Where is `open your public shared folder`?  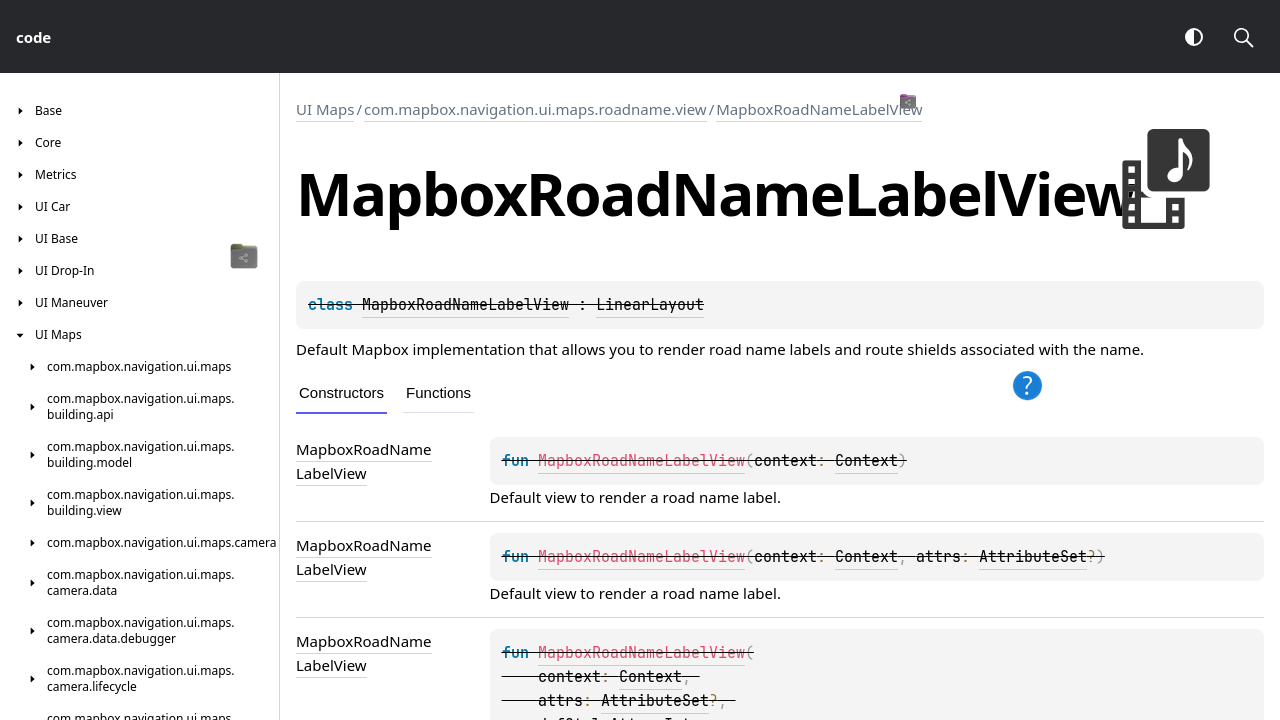 open your public shared folder is located at coordinates (908, 101).